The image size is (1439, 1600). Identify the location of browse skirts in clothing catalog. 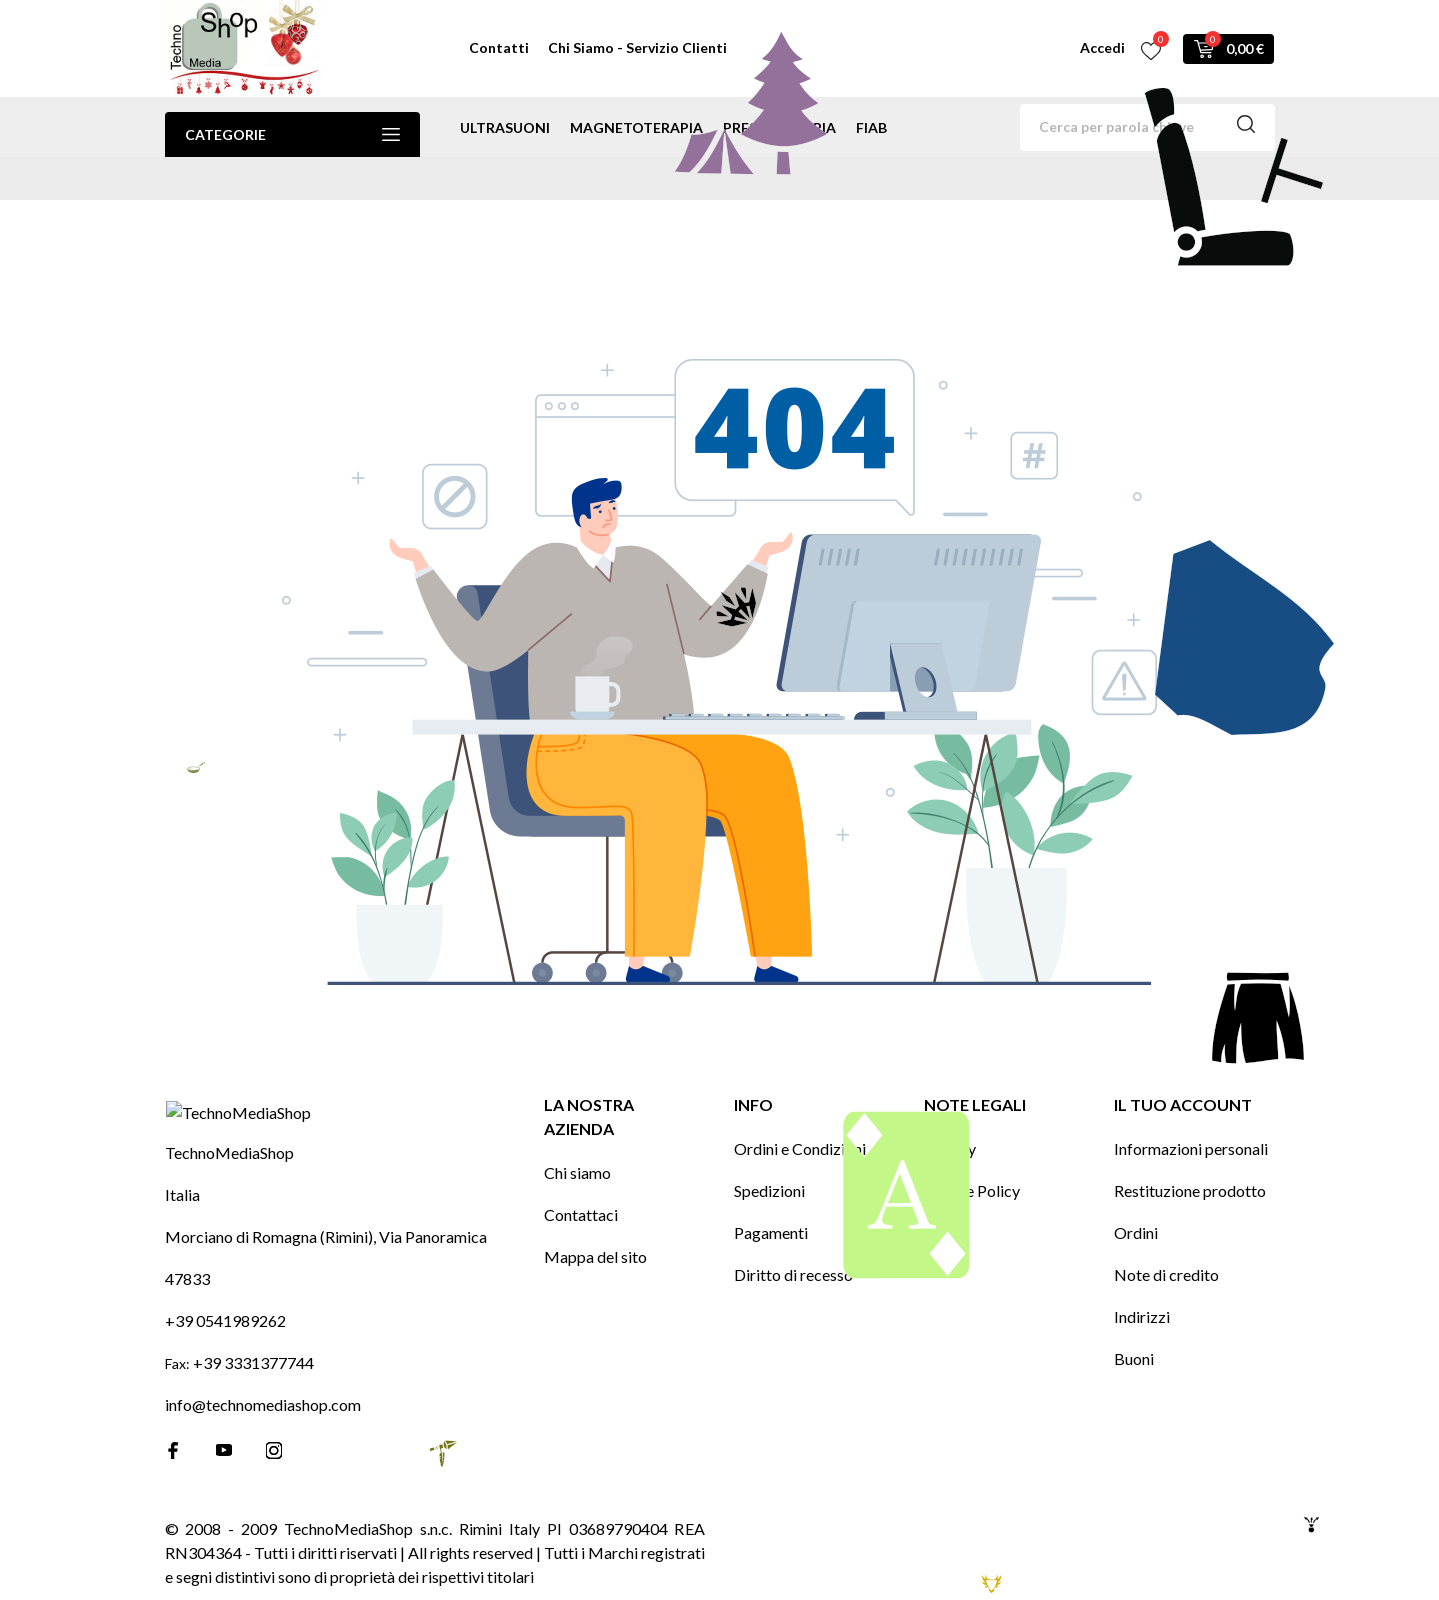
(1258, 1018).